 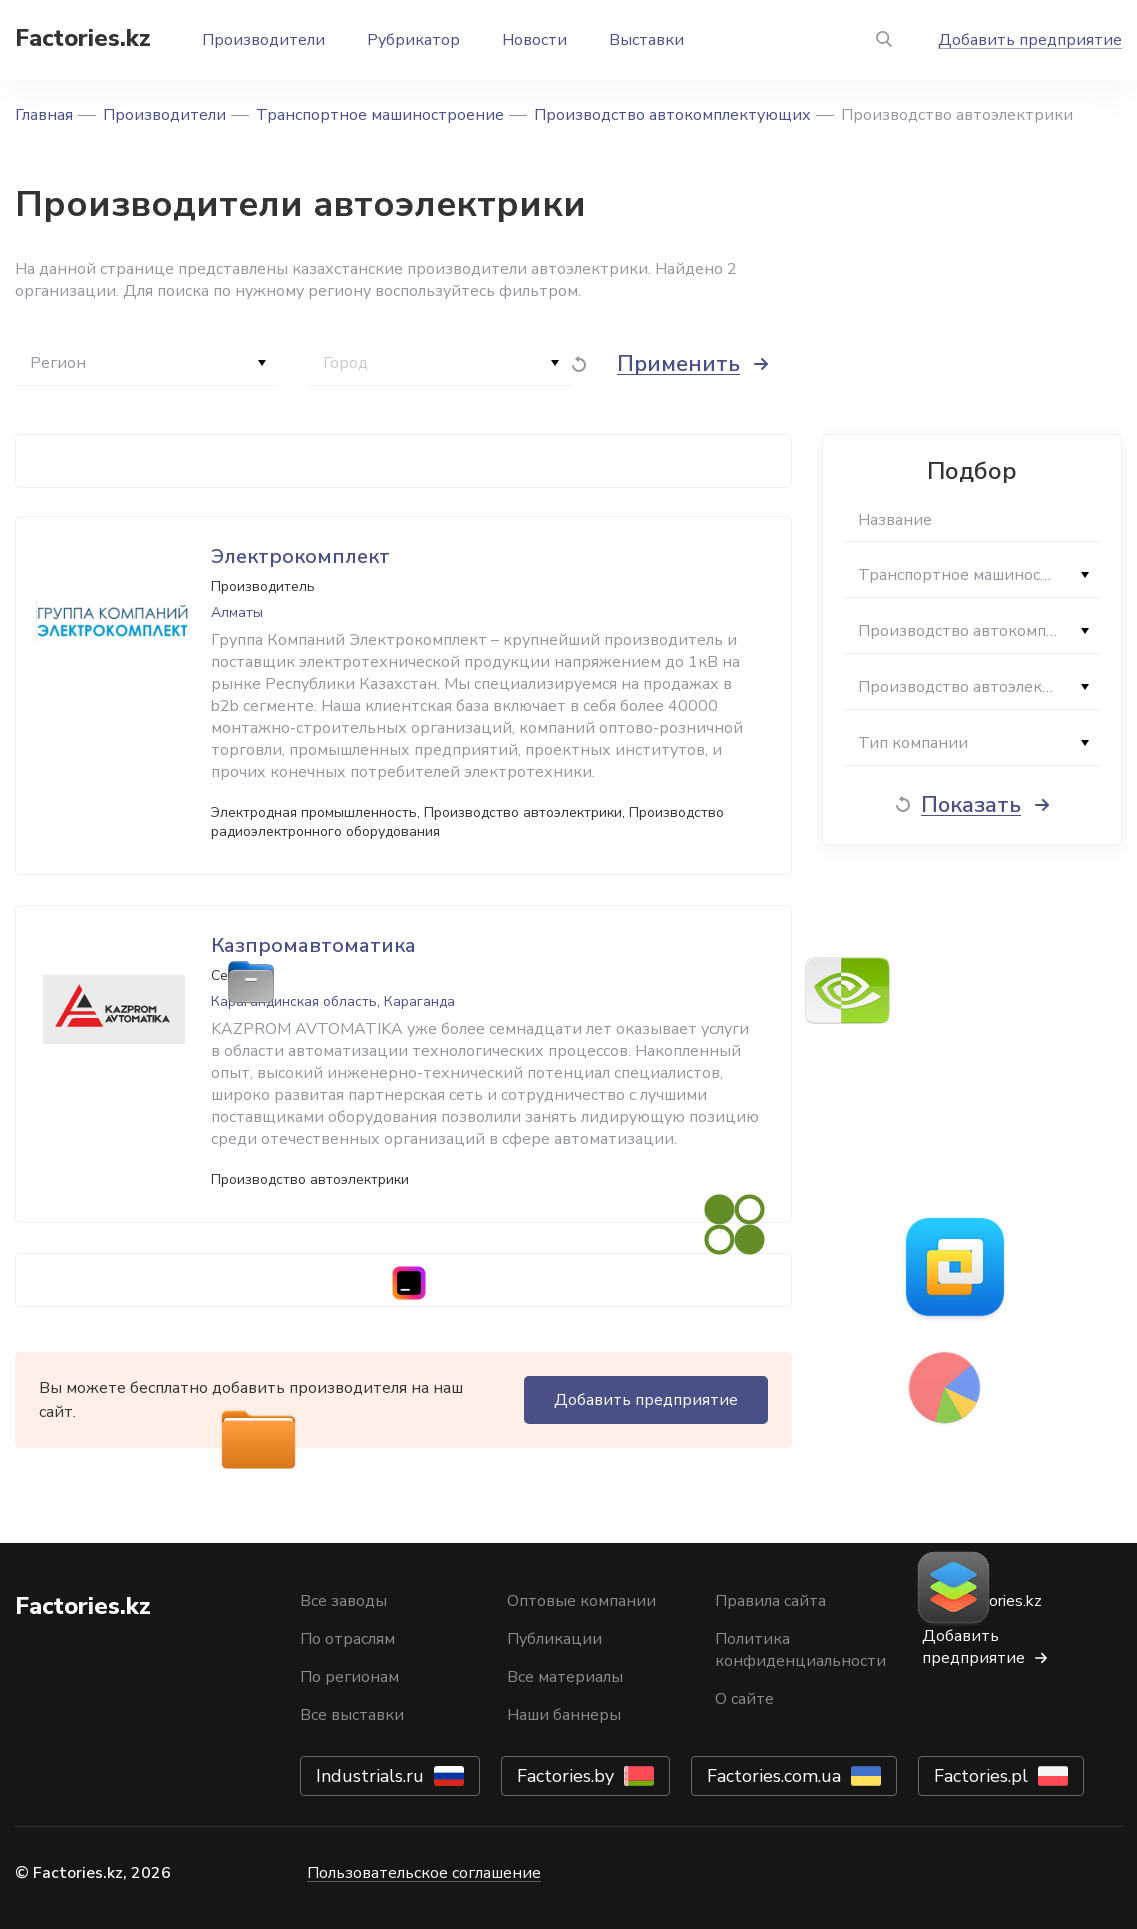 What do you see at coordinates (847, 990) in the screenshot?
I see `open nvidia graphics card settings` at bounding box center [847, 990].